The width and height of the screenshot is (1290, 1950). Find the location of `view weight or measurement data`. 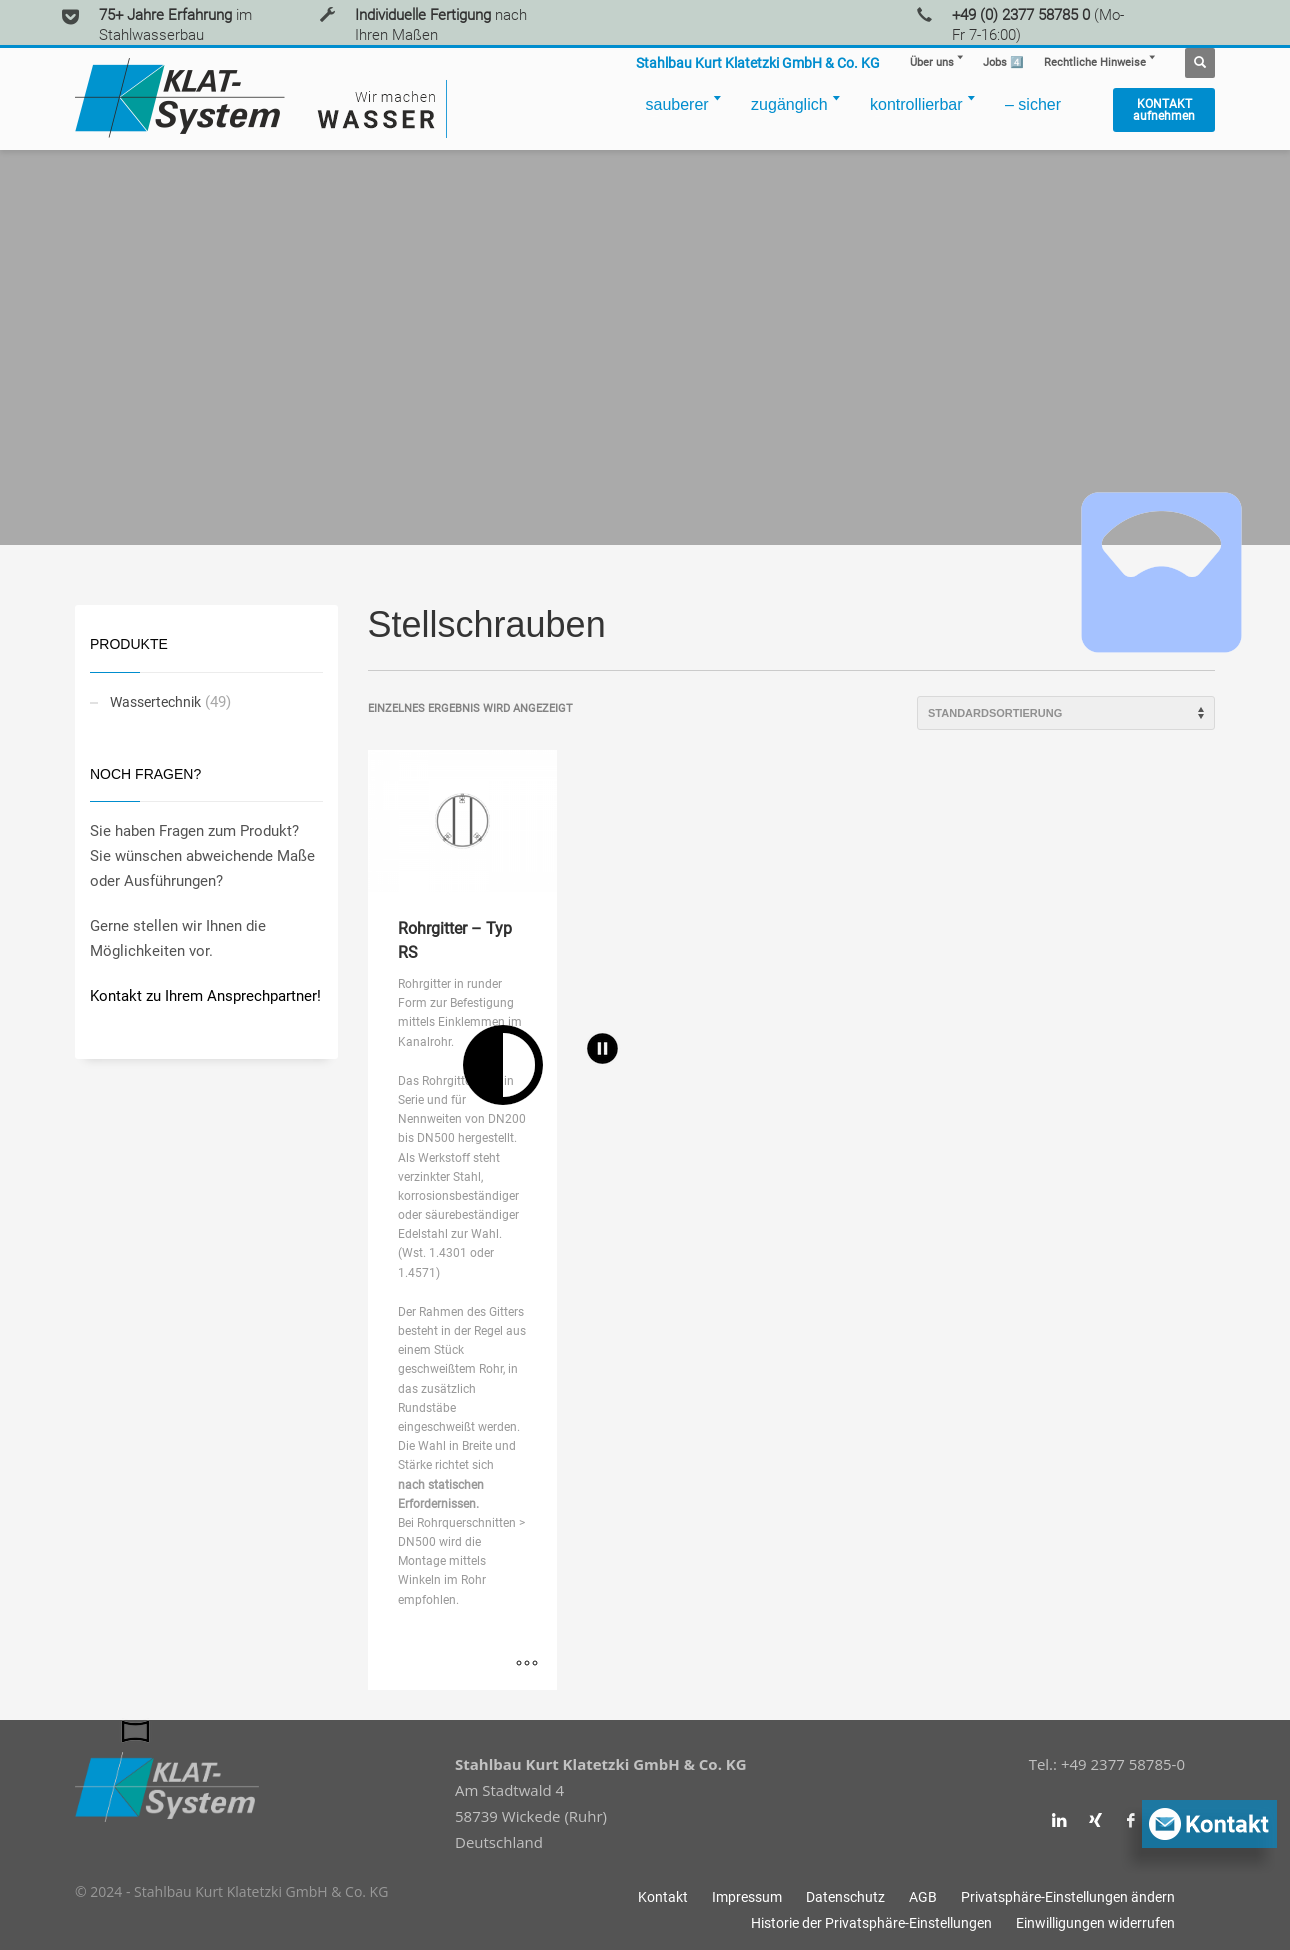

view weight or measurement data is located at coordinates (1161, 572).